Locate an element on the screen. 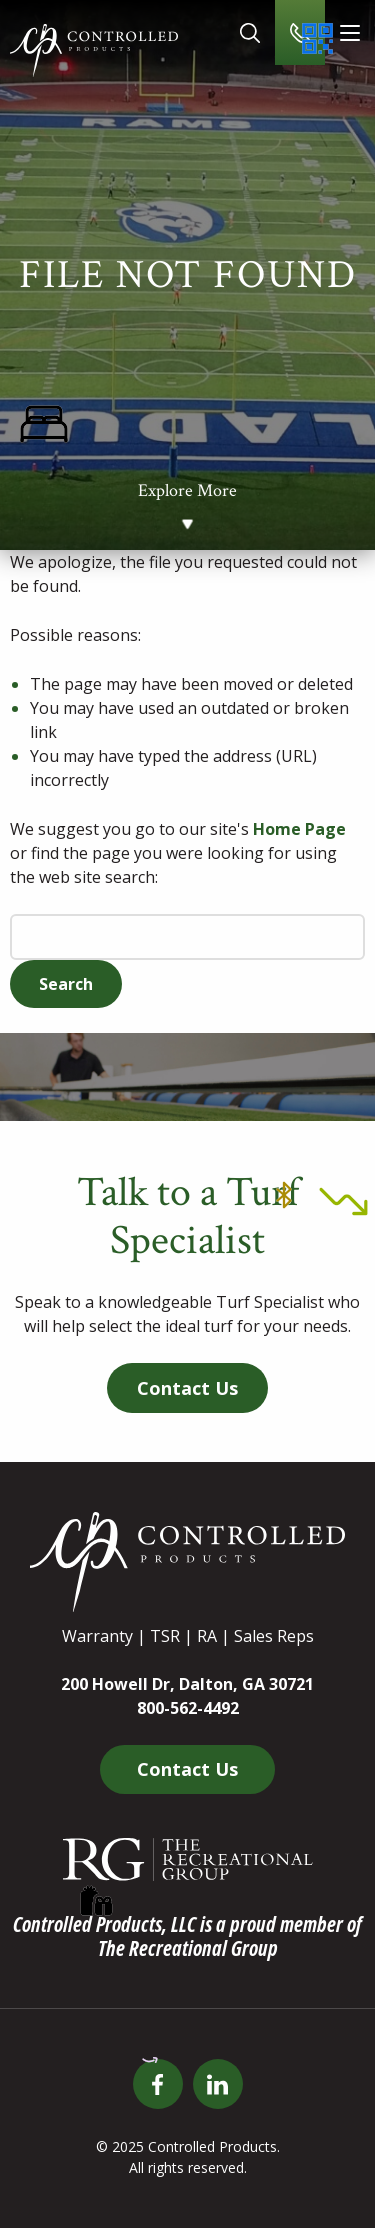 This screenshot has height=2228, width=375. toggle bluetooth connectivity on or off is located at coordinates (284, 1195).